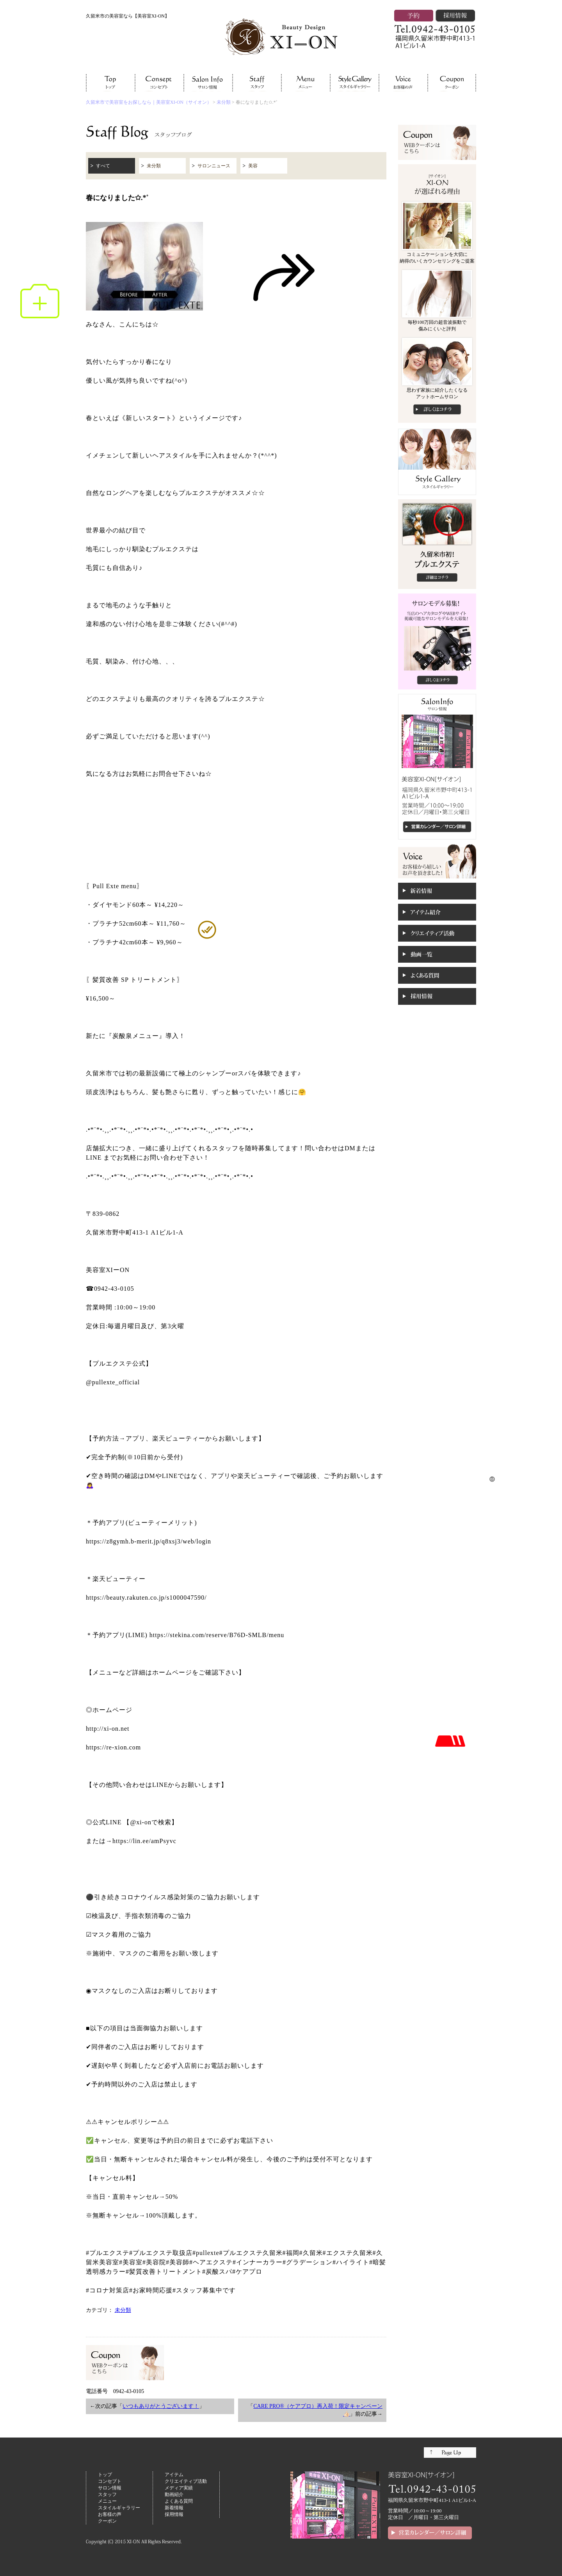 The image size is (562, 2576). Describe the element at coordinates (492, 1479) in the screenshot. I see `access parental or family settings` at that location.